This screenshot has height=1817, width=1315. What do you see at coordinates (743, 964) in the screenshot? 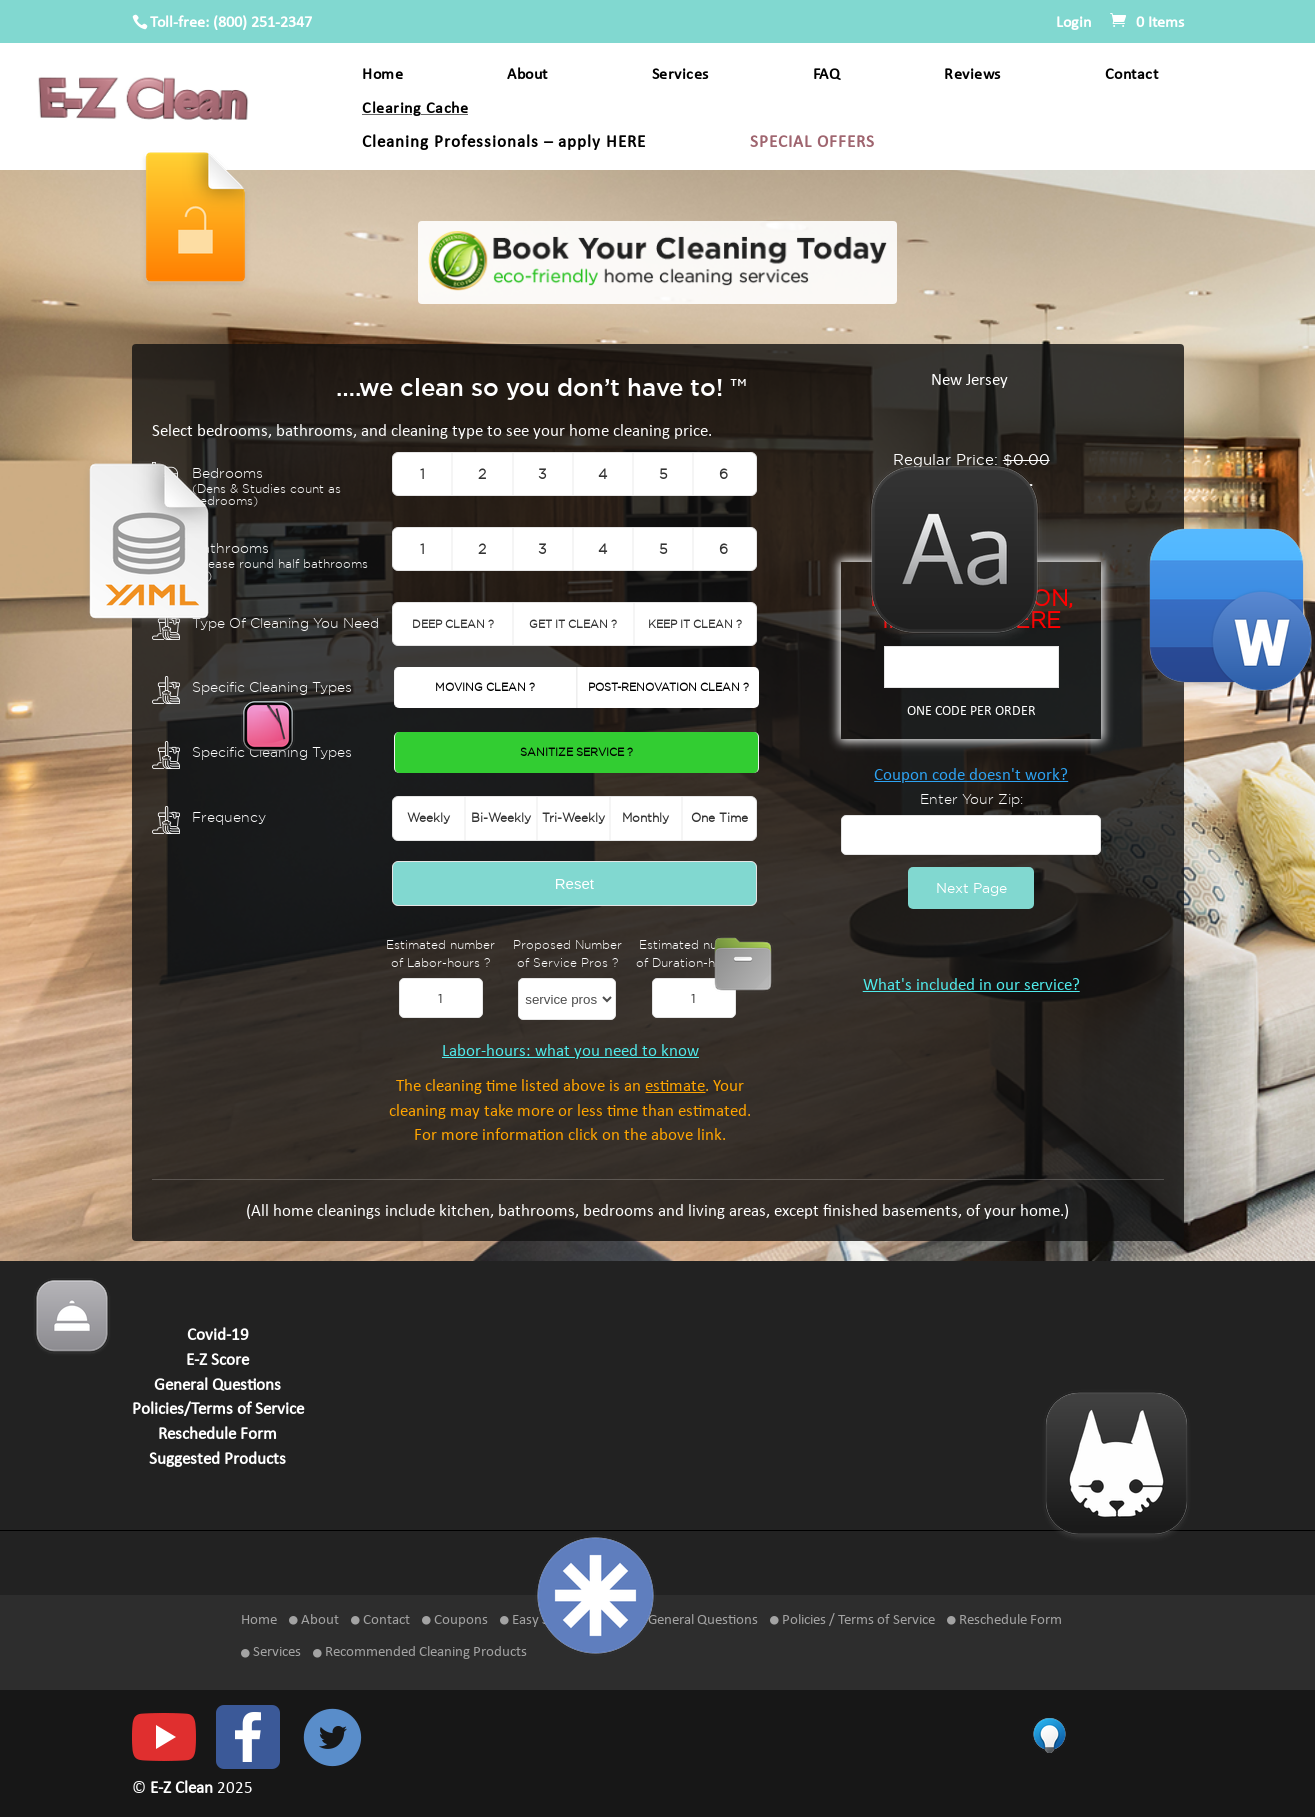
I see `open the file manager application` at bounding box center [743, 964].